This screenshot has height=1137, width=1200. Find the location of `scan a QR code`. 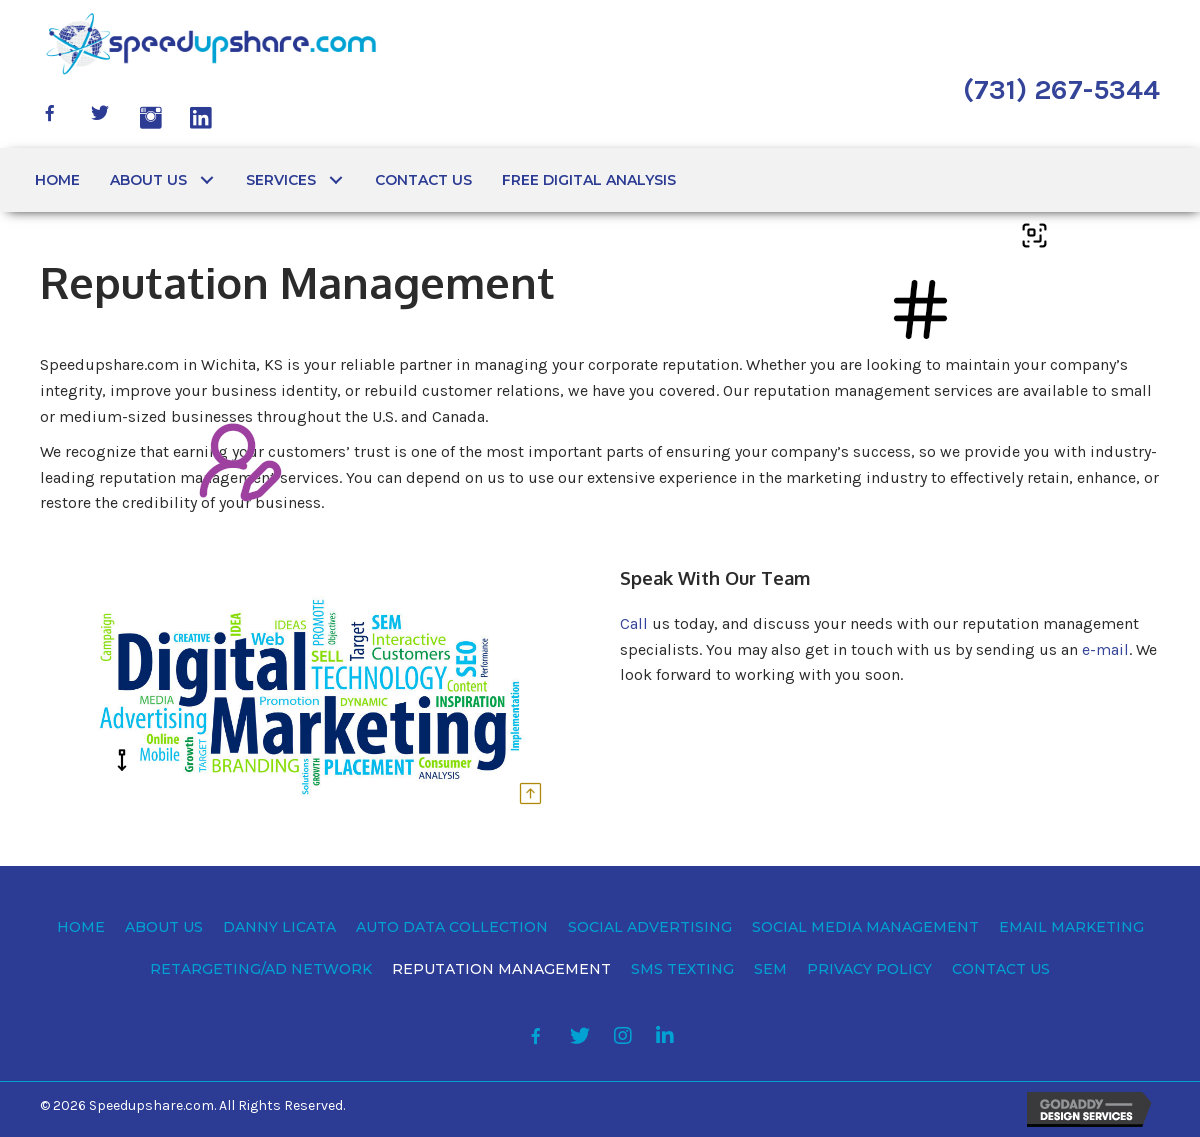

scan a QR code is located at coordinates (1034, 235).